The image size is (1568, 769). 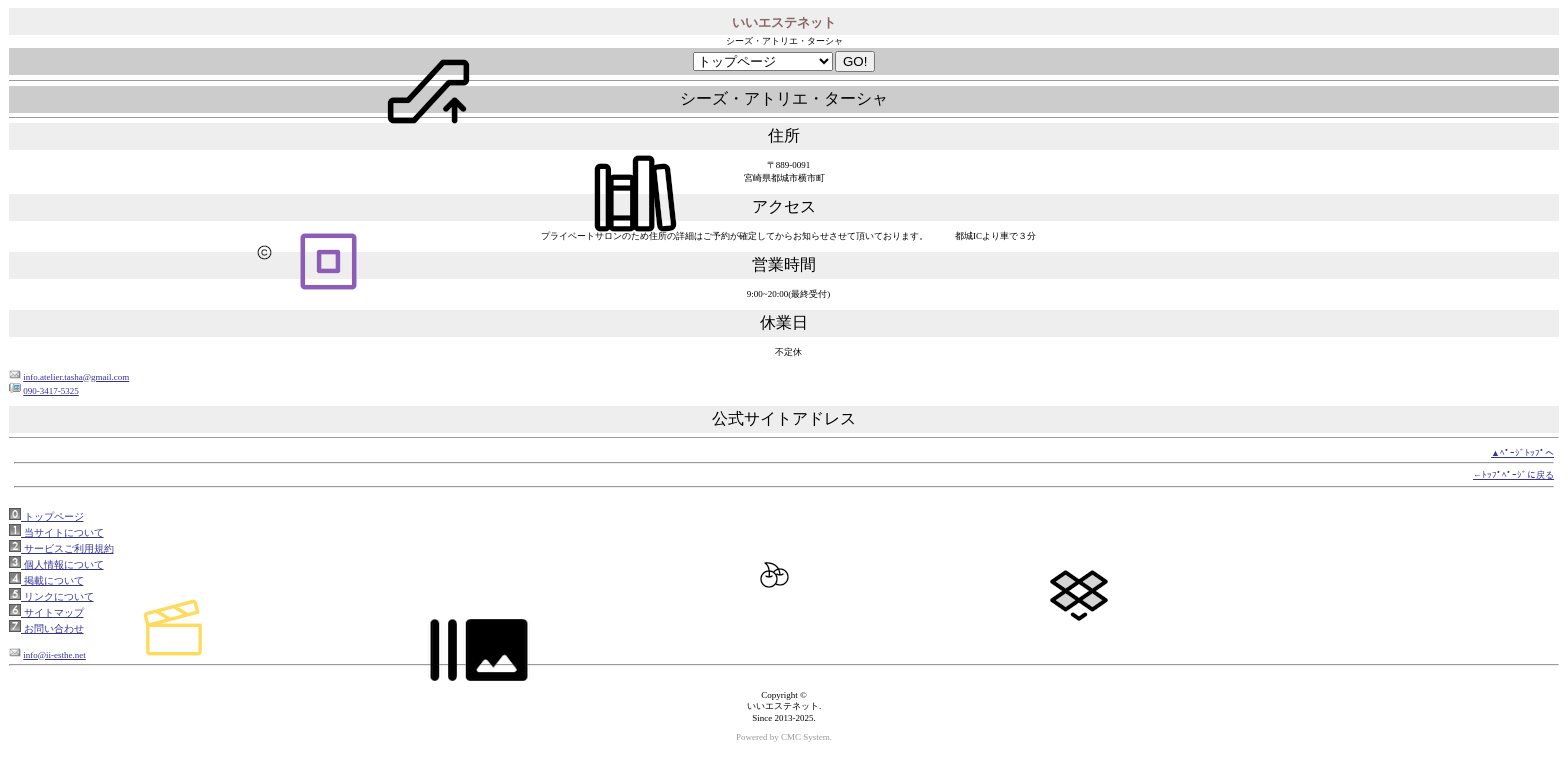 What do you see at coordinates (774, 575) in the screenshot?
I see `indicates fruit or produce category` at bounding box center [774, 575].